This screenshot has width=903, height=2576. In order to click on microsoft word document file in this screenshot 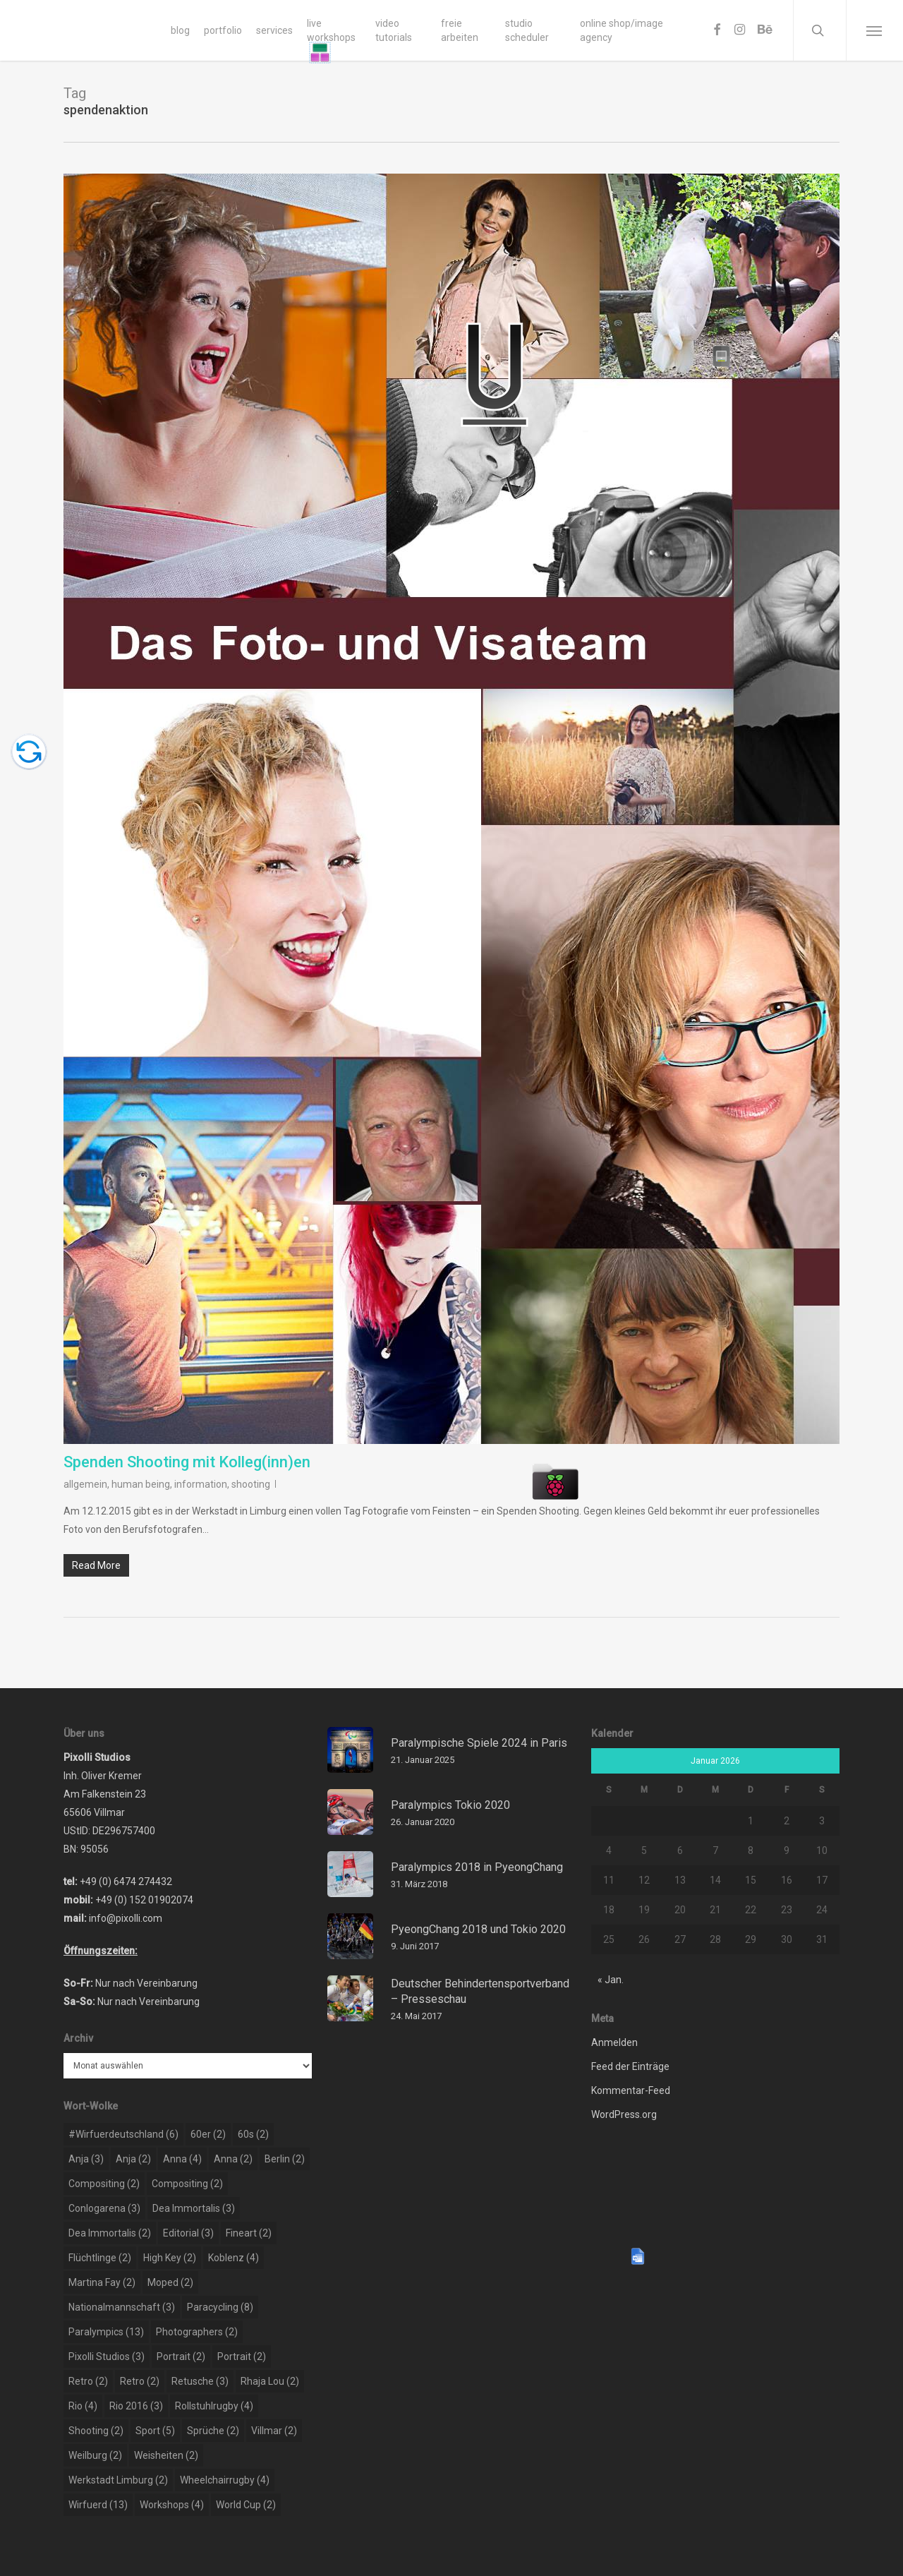, I will do `click(638, 2256)`.